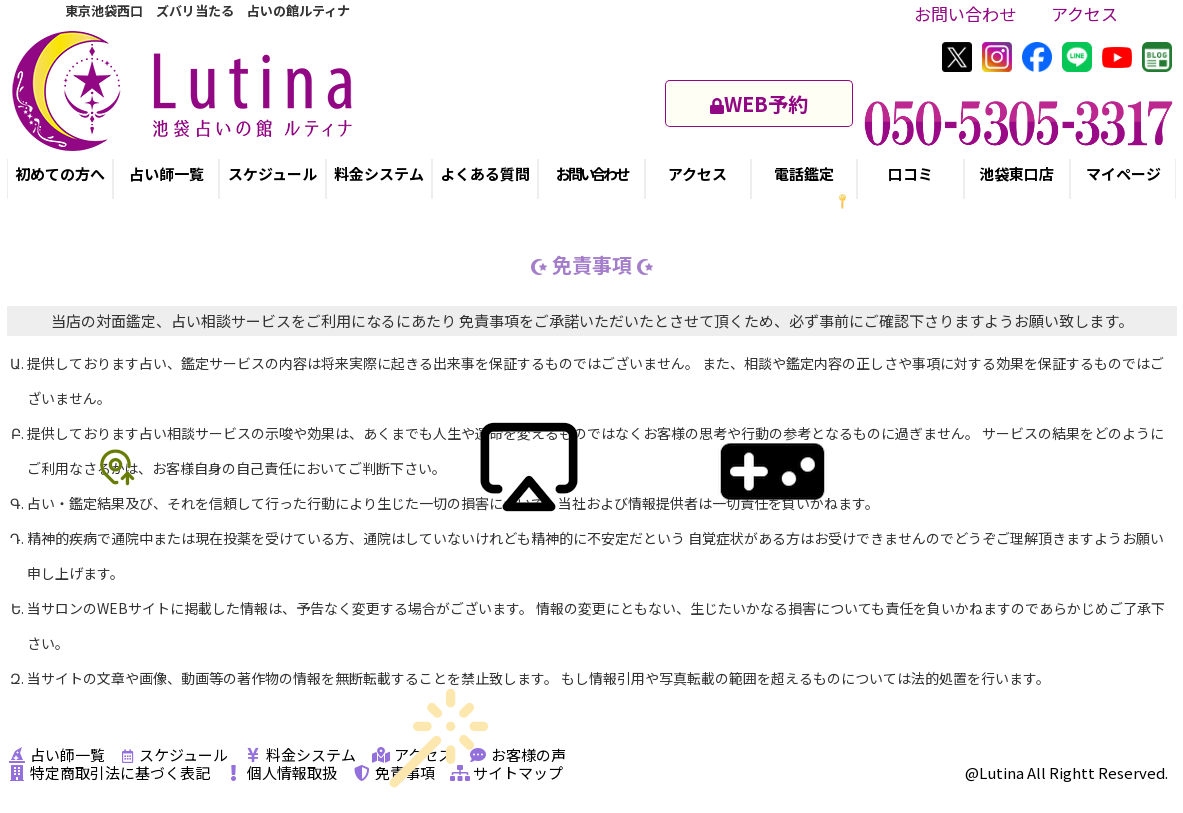 The image size is (1183, 813). Describe the element at coordinates (842, 201) in the screenshot. I see `access security or password settings` at that location.